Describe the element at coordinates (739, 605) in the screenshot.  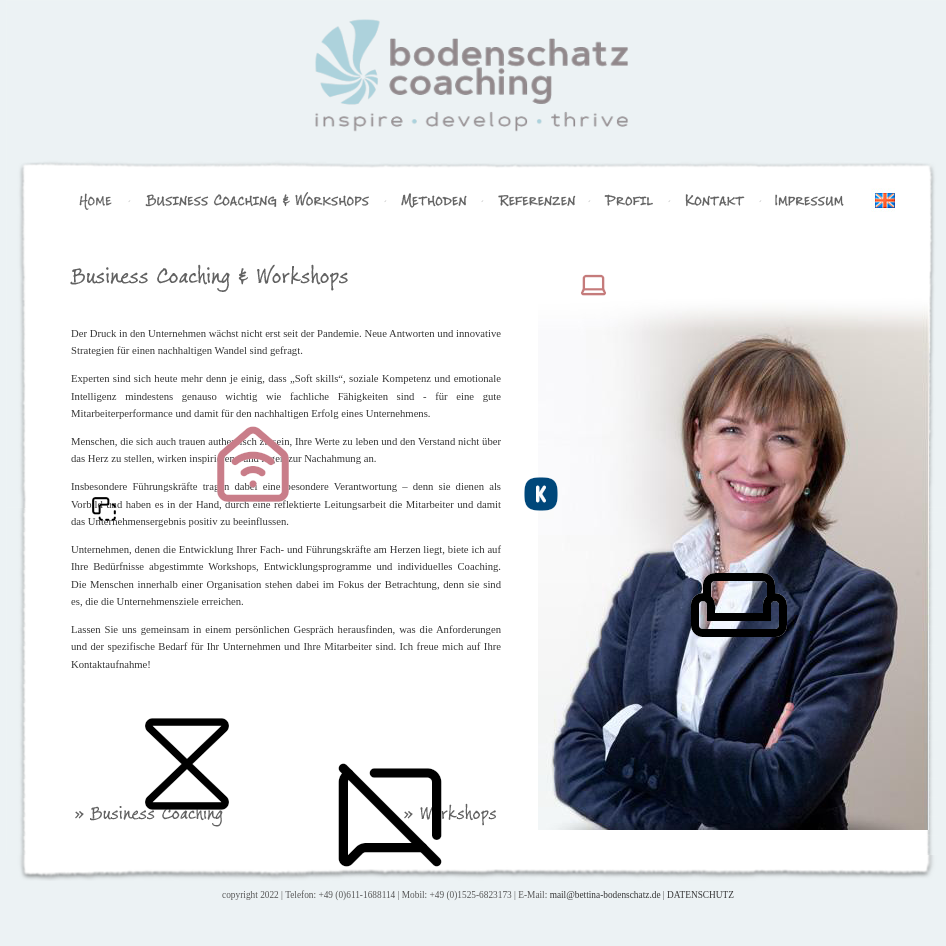
I see `access weekend or leisure content` at that location.